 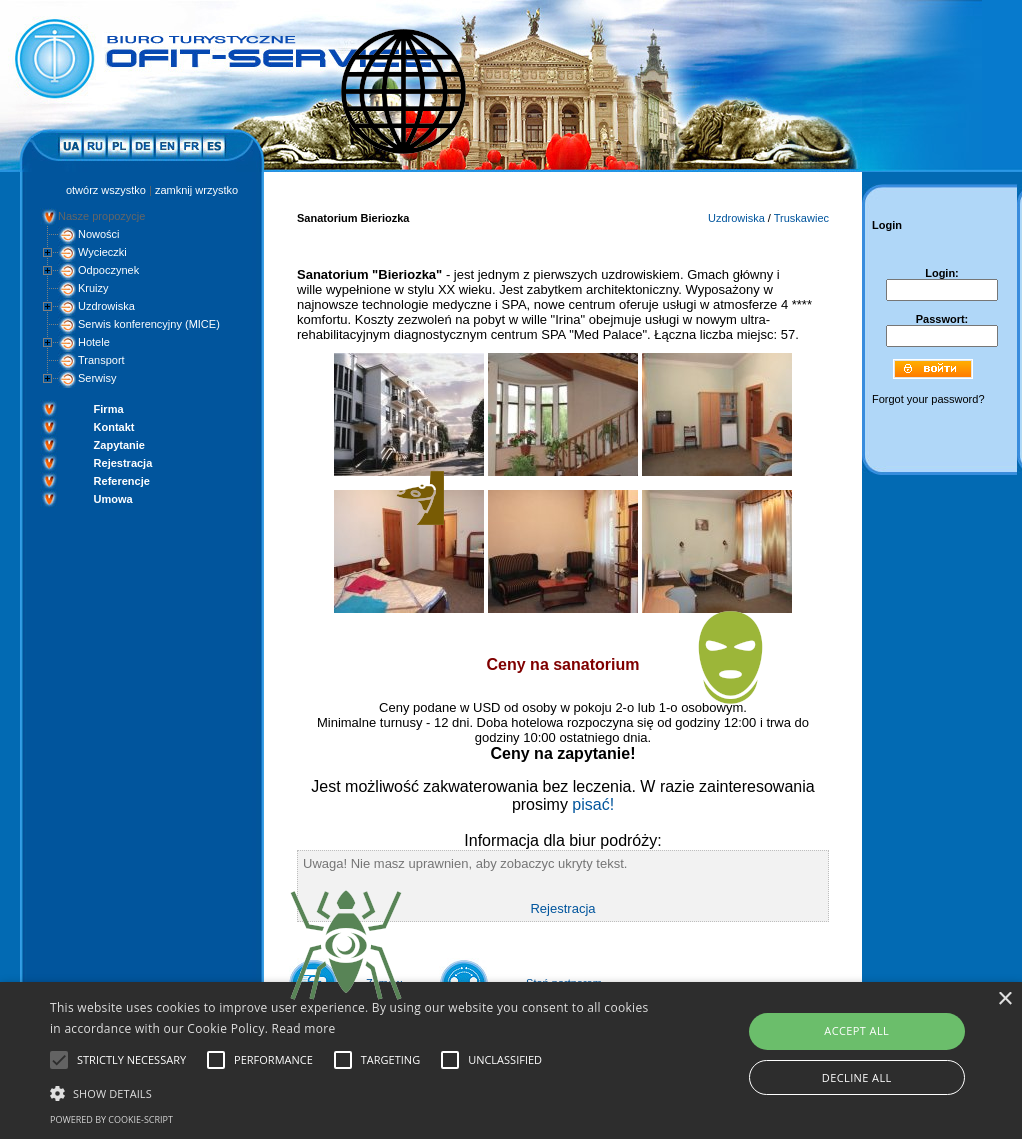 I want to click on access global or international settings, so click(x=403, y=91).